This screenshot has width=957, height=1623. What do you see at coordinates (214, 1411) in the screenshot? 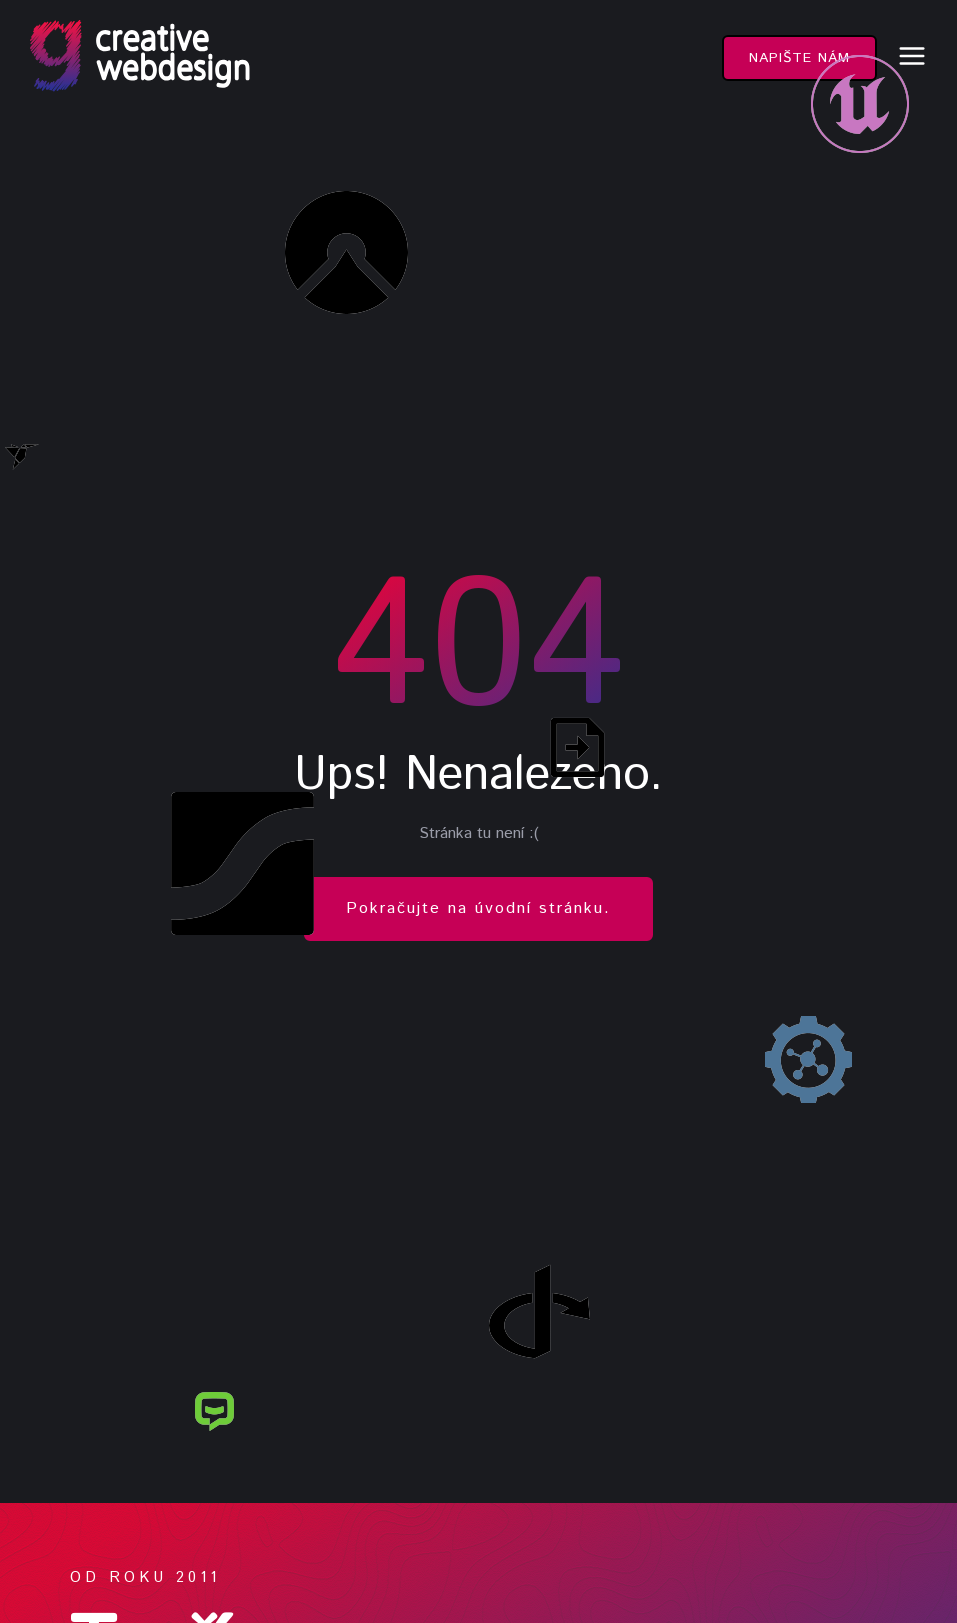
I see `open chatbot assistant` at bounding box center [214, 1411].